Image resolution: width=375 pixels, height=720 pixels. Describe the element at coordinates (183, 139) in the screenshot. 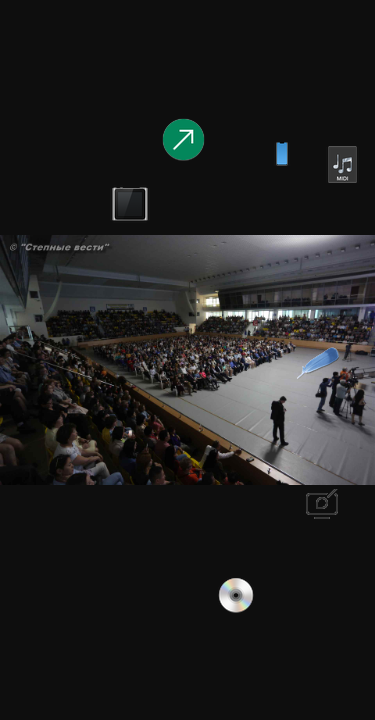

I see `indicates a symbolic link or shortcut to another file` at that location.